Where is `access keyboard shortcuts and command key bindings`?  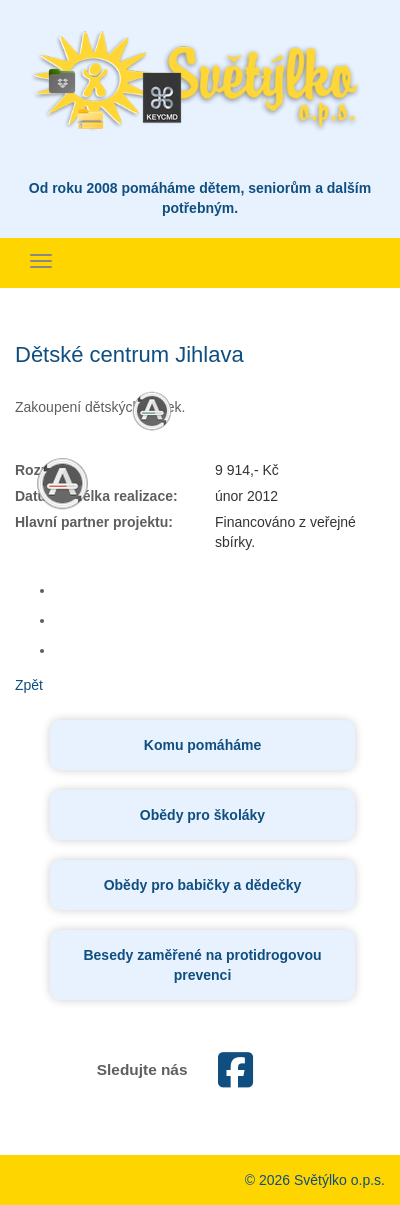 access keyboard shortcuts and command key bindings is located at coordinates (162, 99).